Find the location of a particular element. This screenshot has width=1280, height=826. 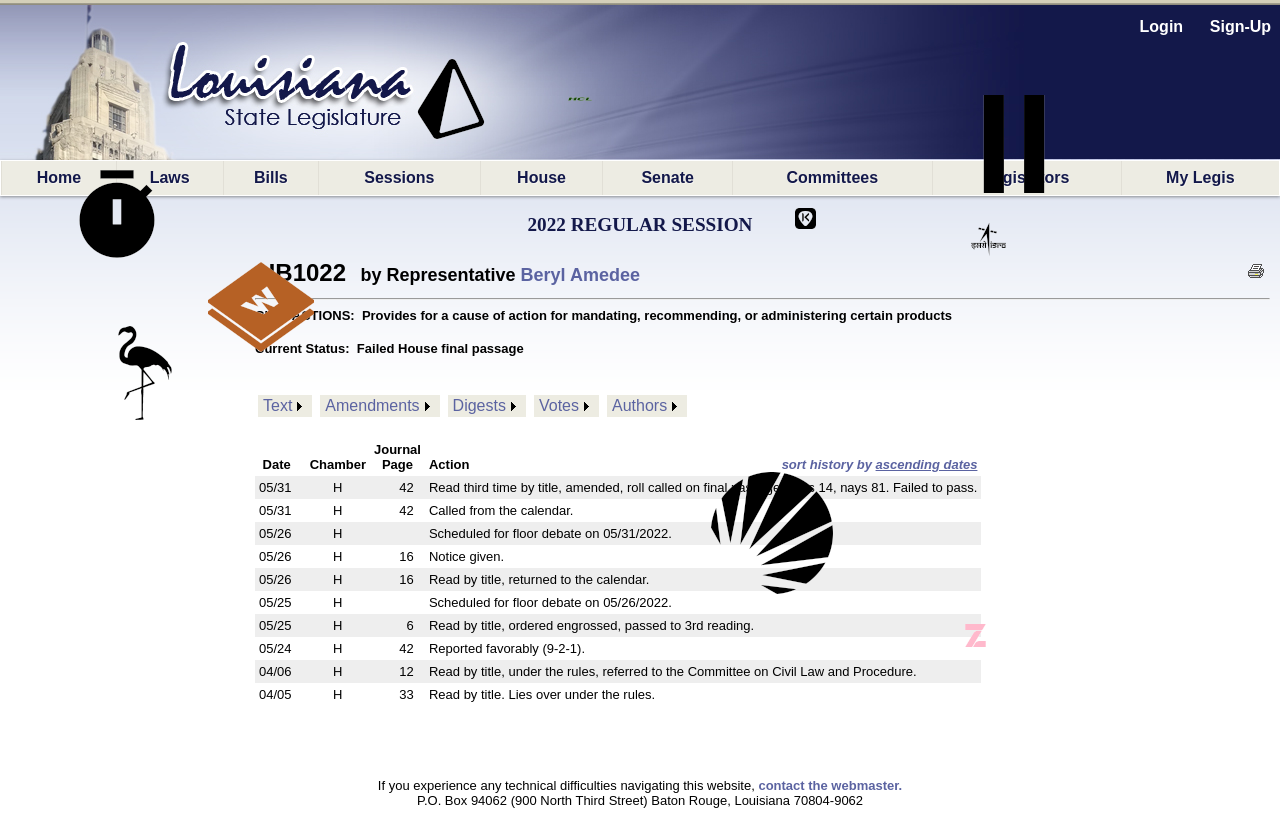

open the ElevenLabs app is located at coordinates (1014, 144).